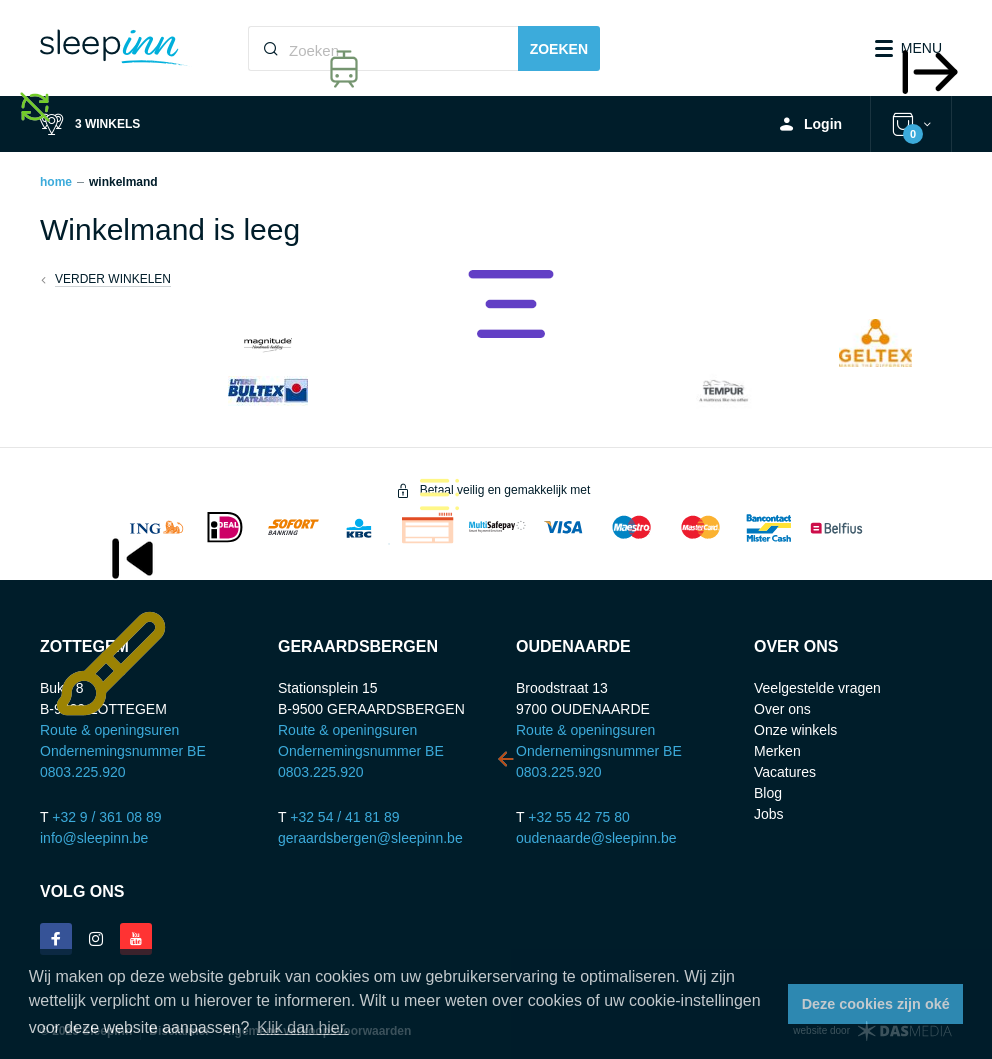  What do you see at coordinates (506, 759) in the screenshot?
I see `go back to the previous screen` at bounding box center [506, 759].